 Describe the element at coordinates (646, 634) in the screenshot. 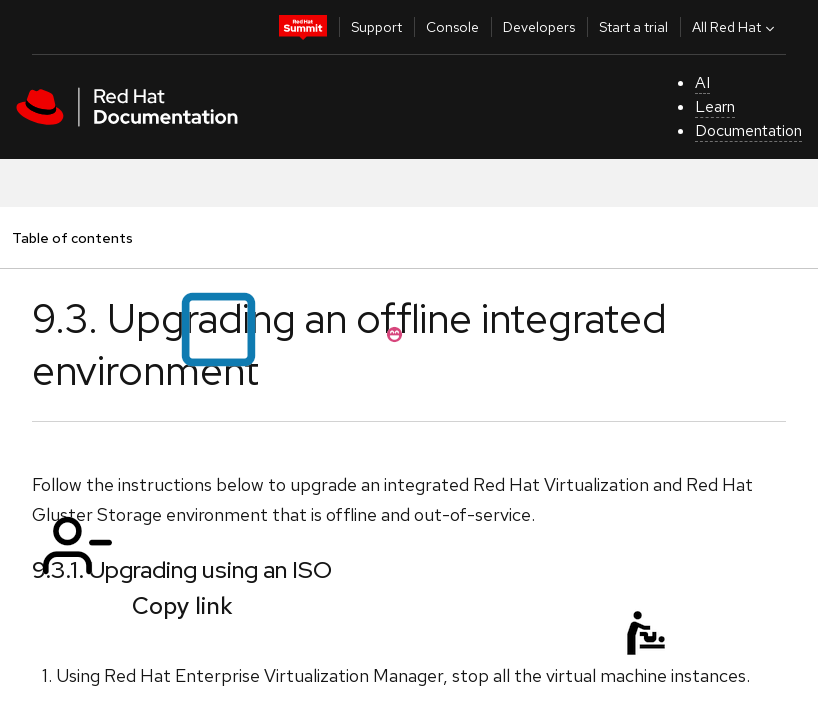

I see `indicates baby changing station nearby` at that location.